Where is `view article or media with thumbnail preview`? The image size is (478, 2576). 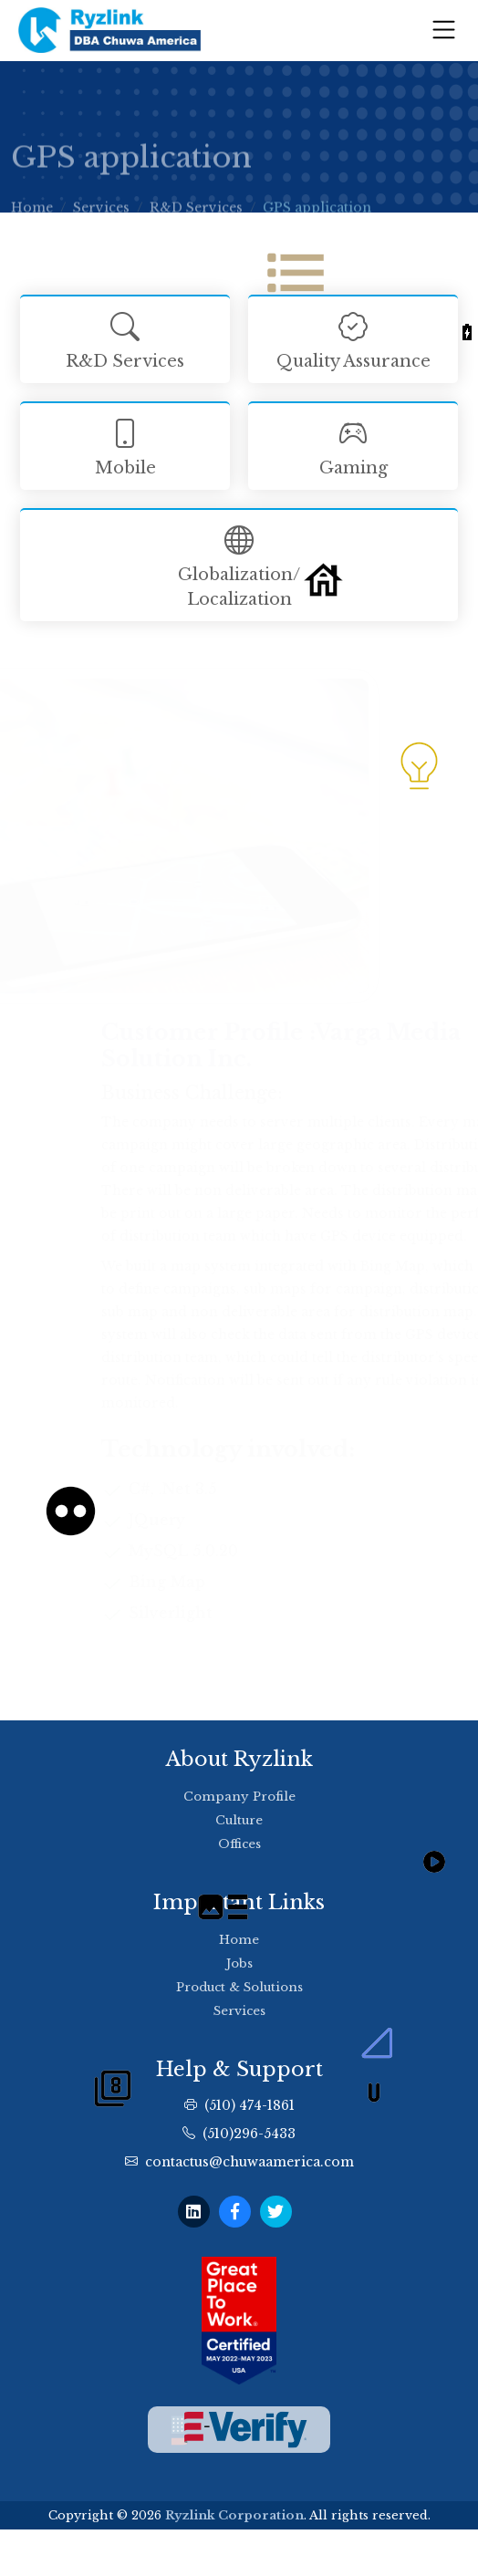
view article or media with thumbnail preview is located at coordinates (223, 1906).